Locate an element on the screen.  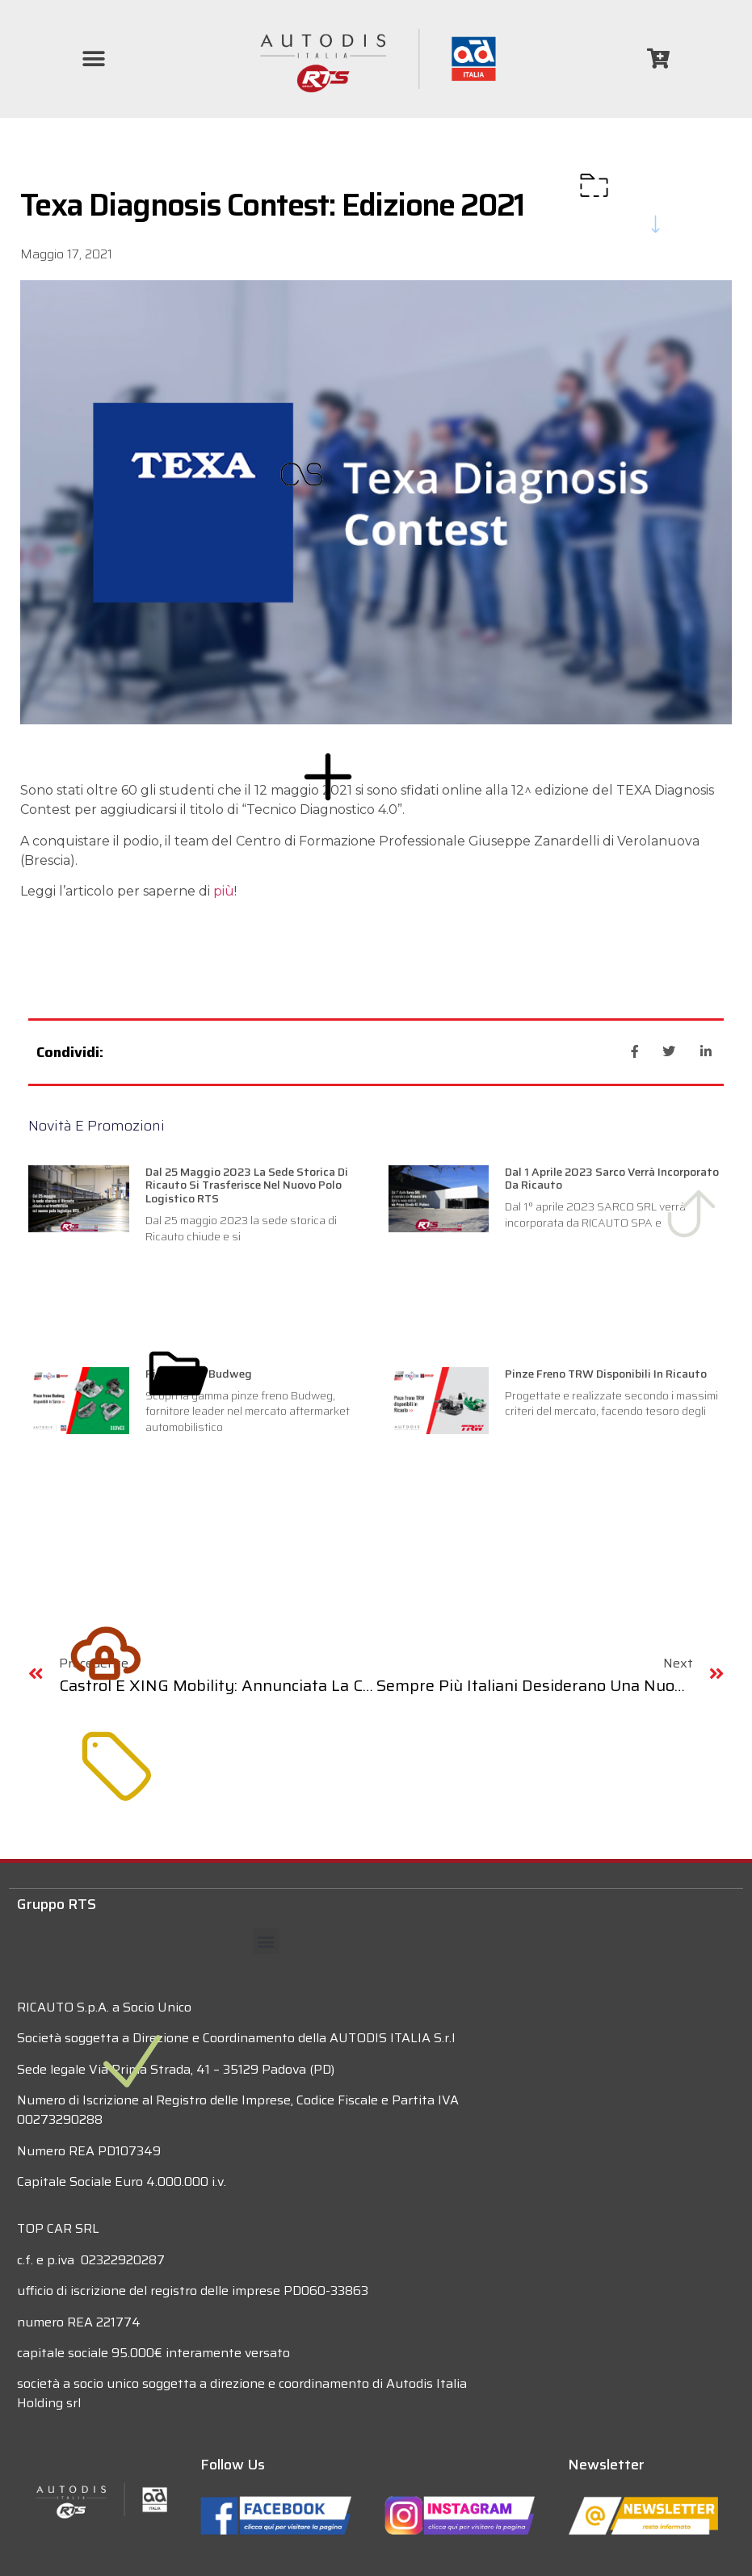
create a new folder is located at coordinates (594, 185).